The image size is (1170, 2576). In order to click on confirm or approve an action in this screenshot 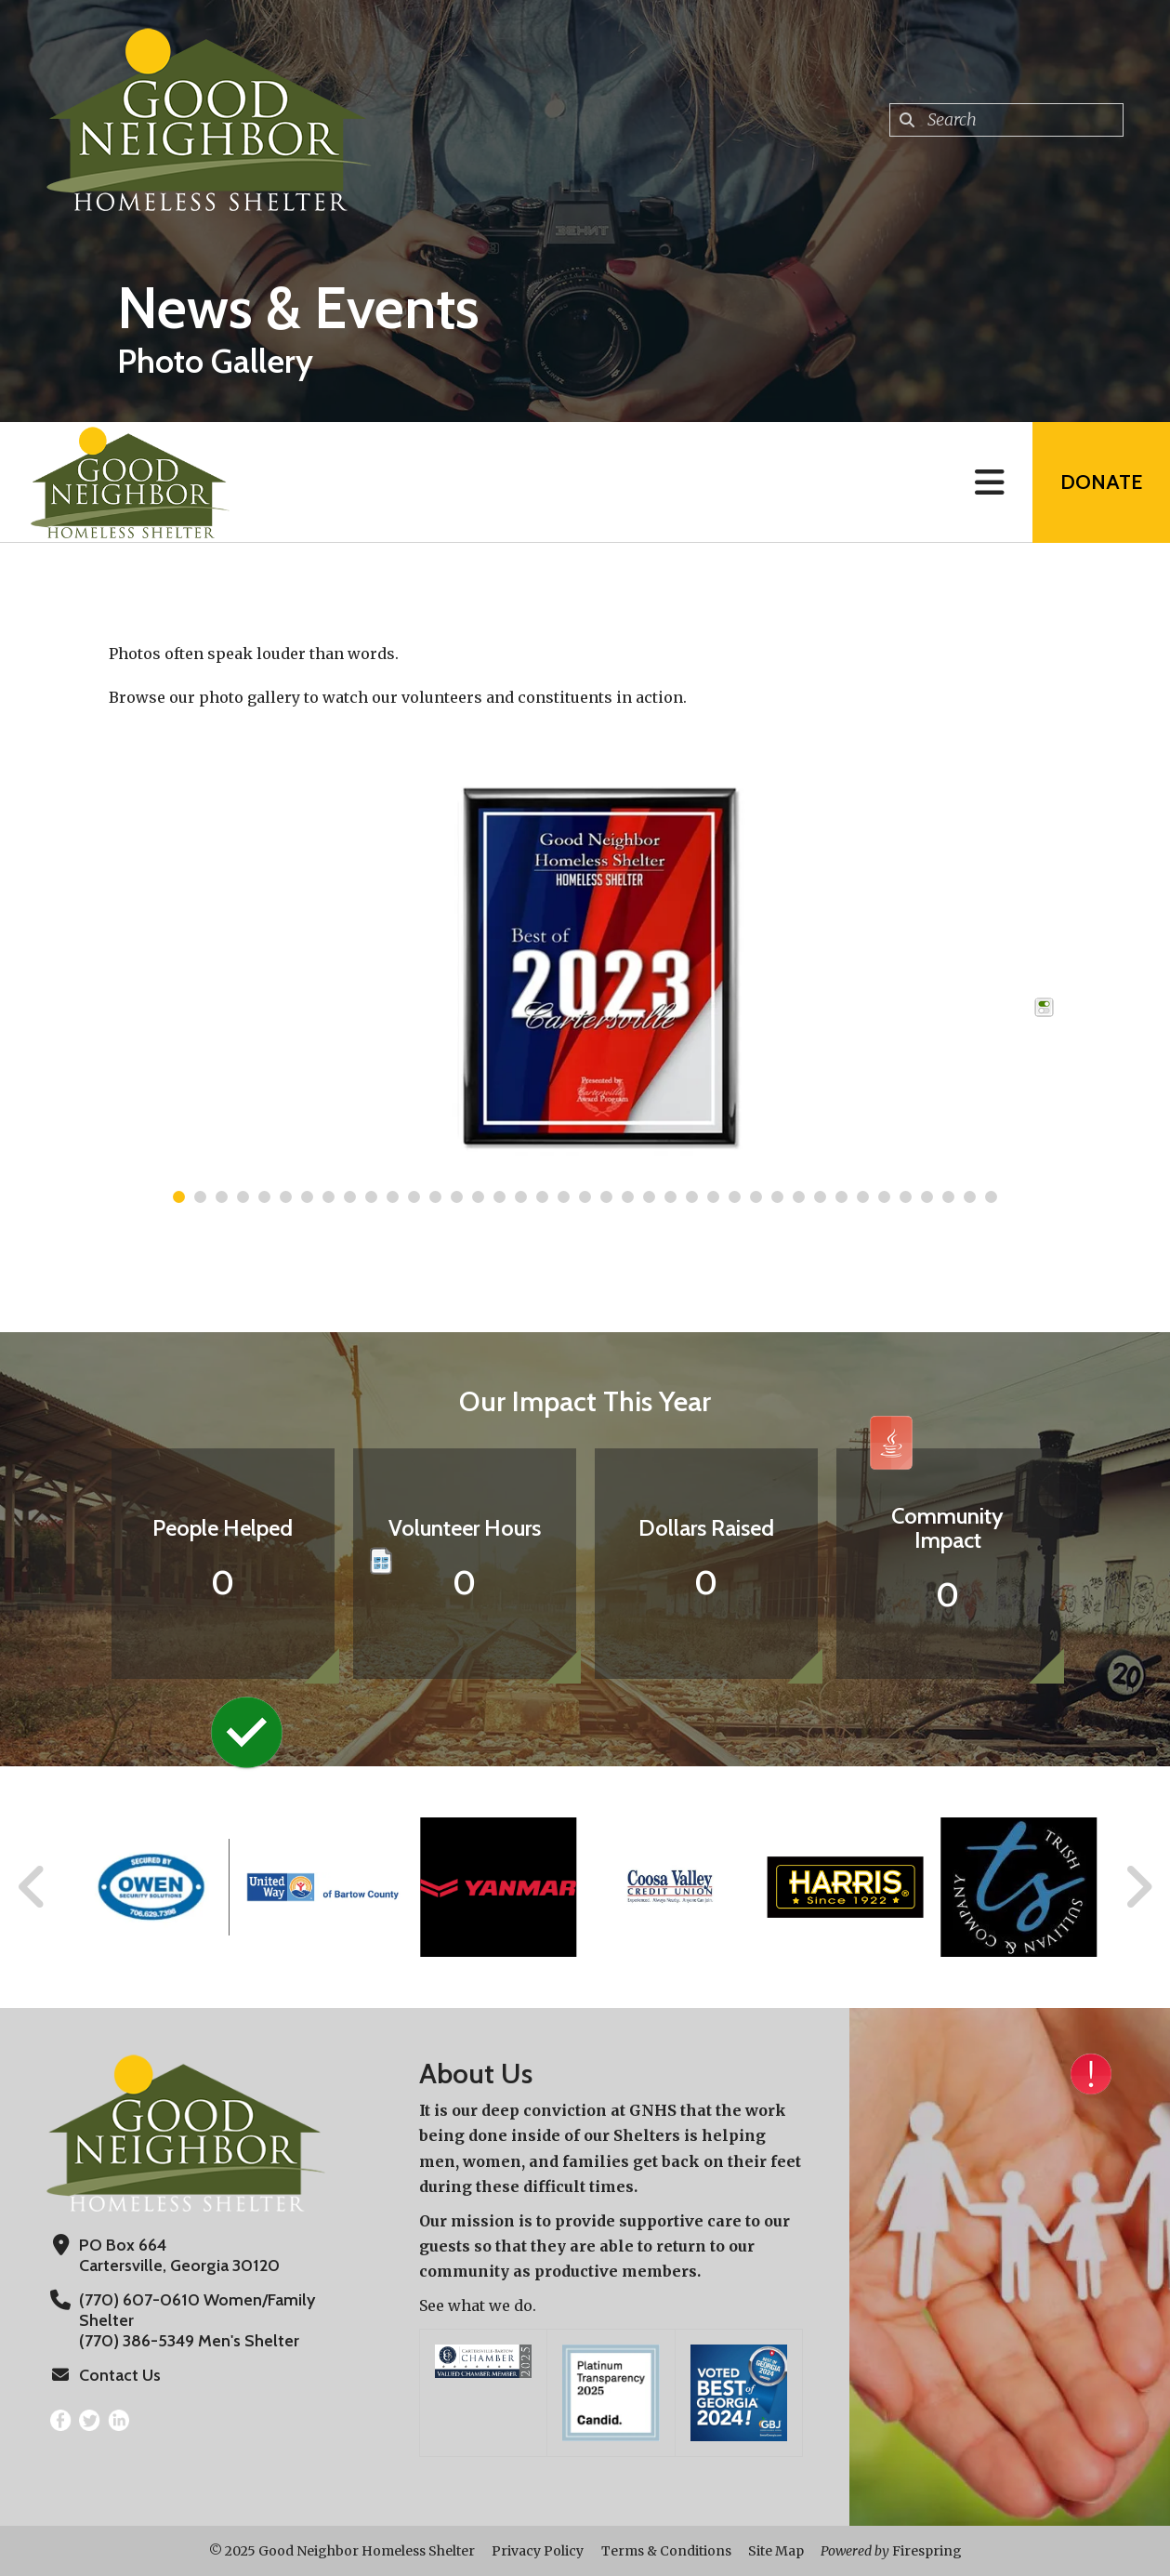, I will do `click(246, 1732)`.